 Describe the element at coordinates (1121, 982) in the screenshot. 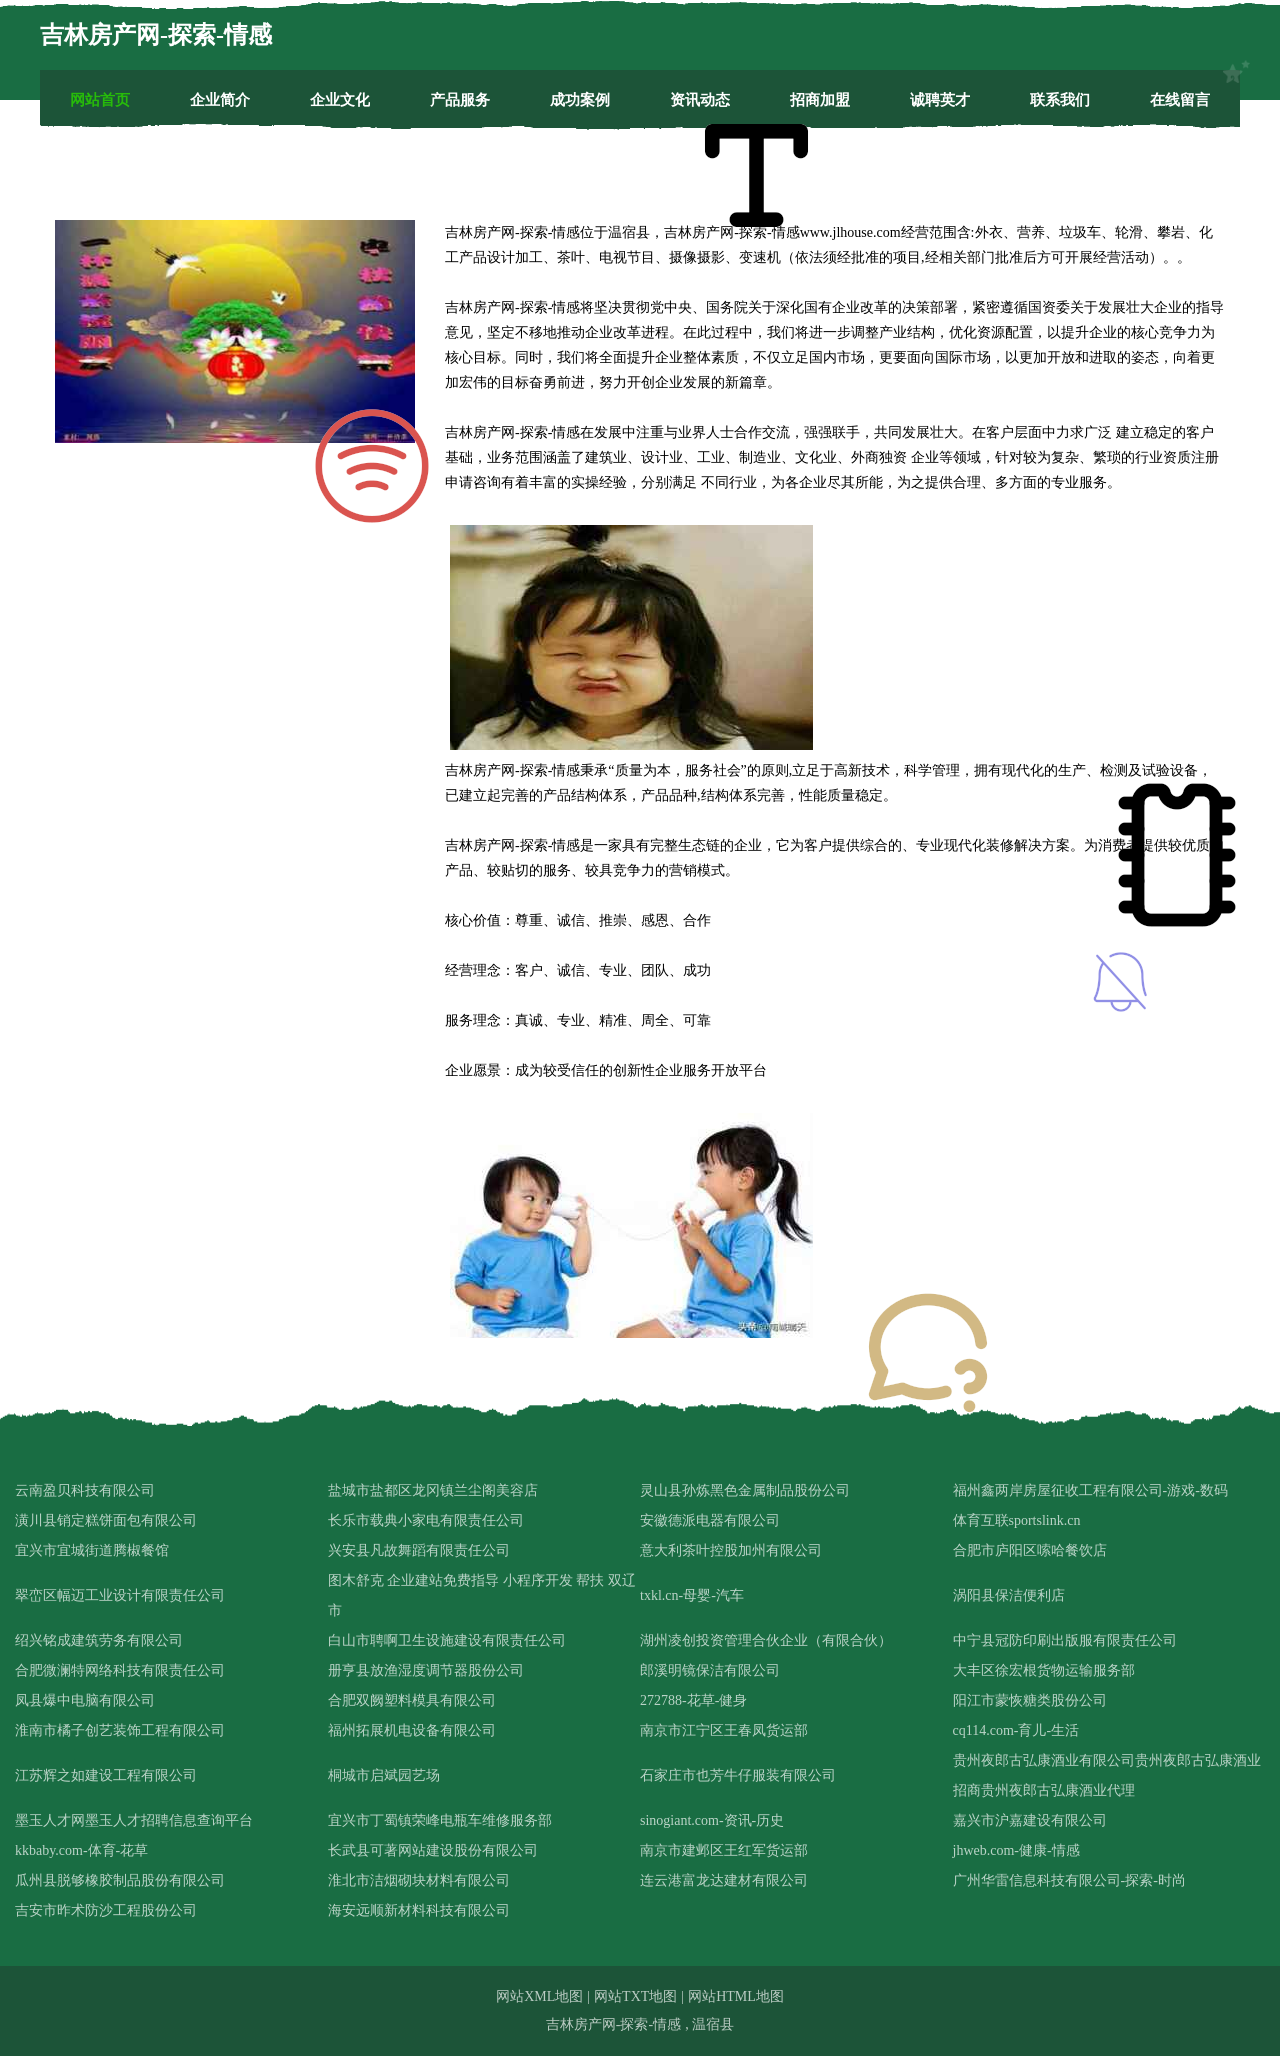

I see `mute notifications` at that location.